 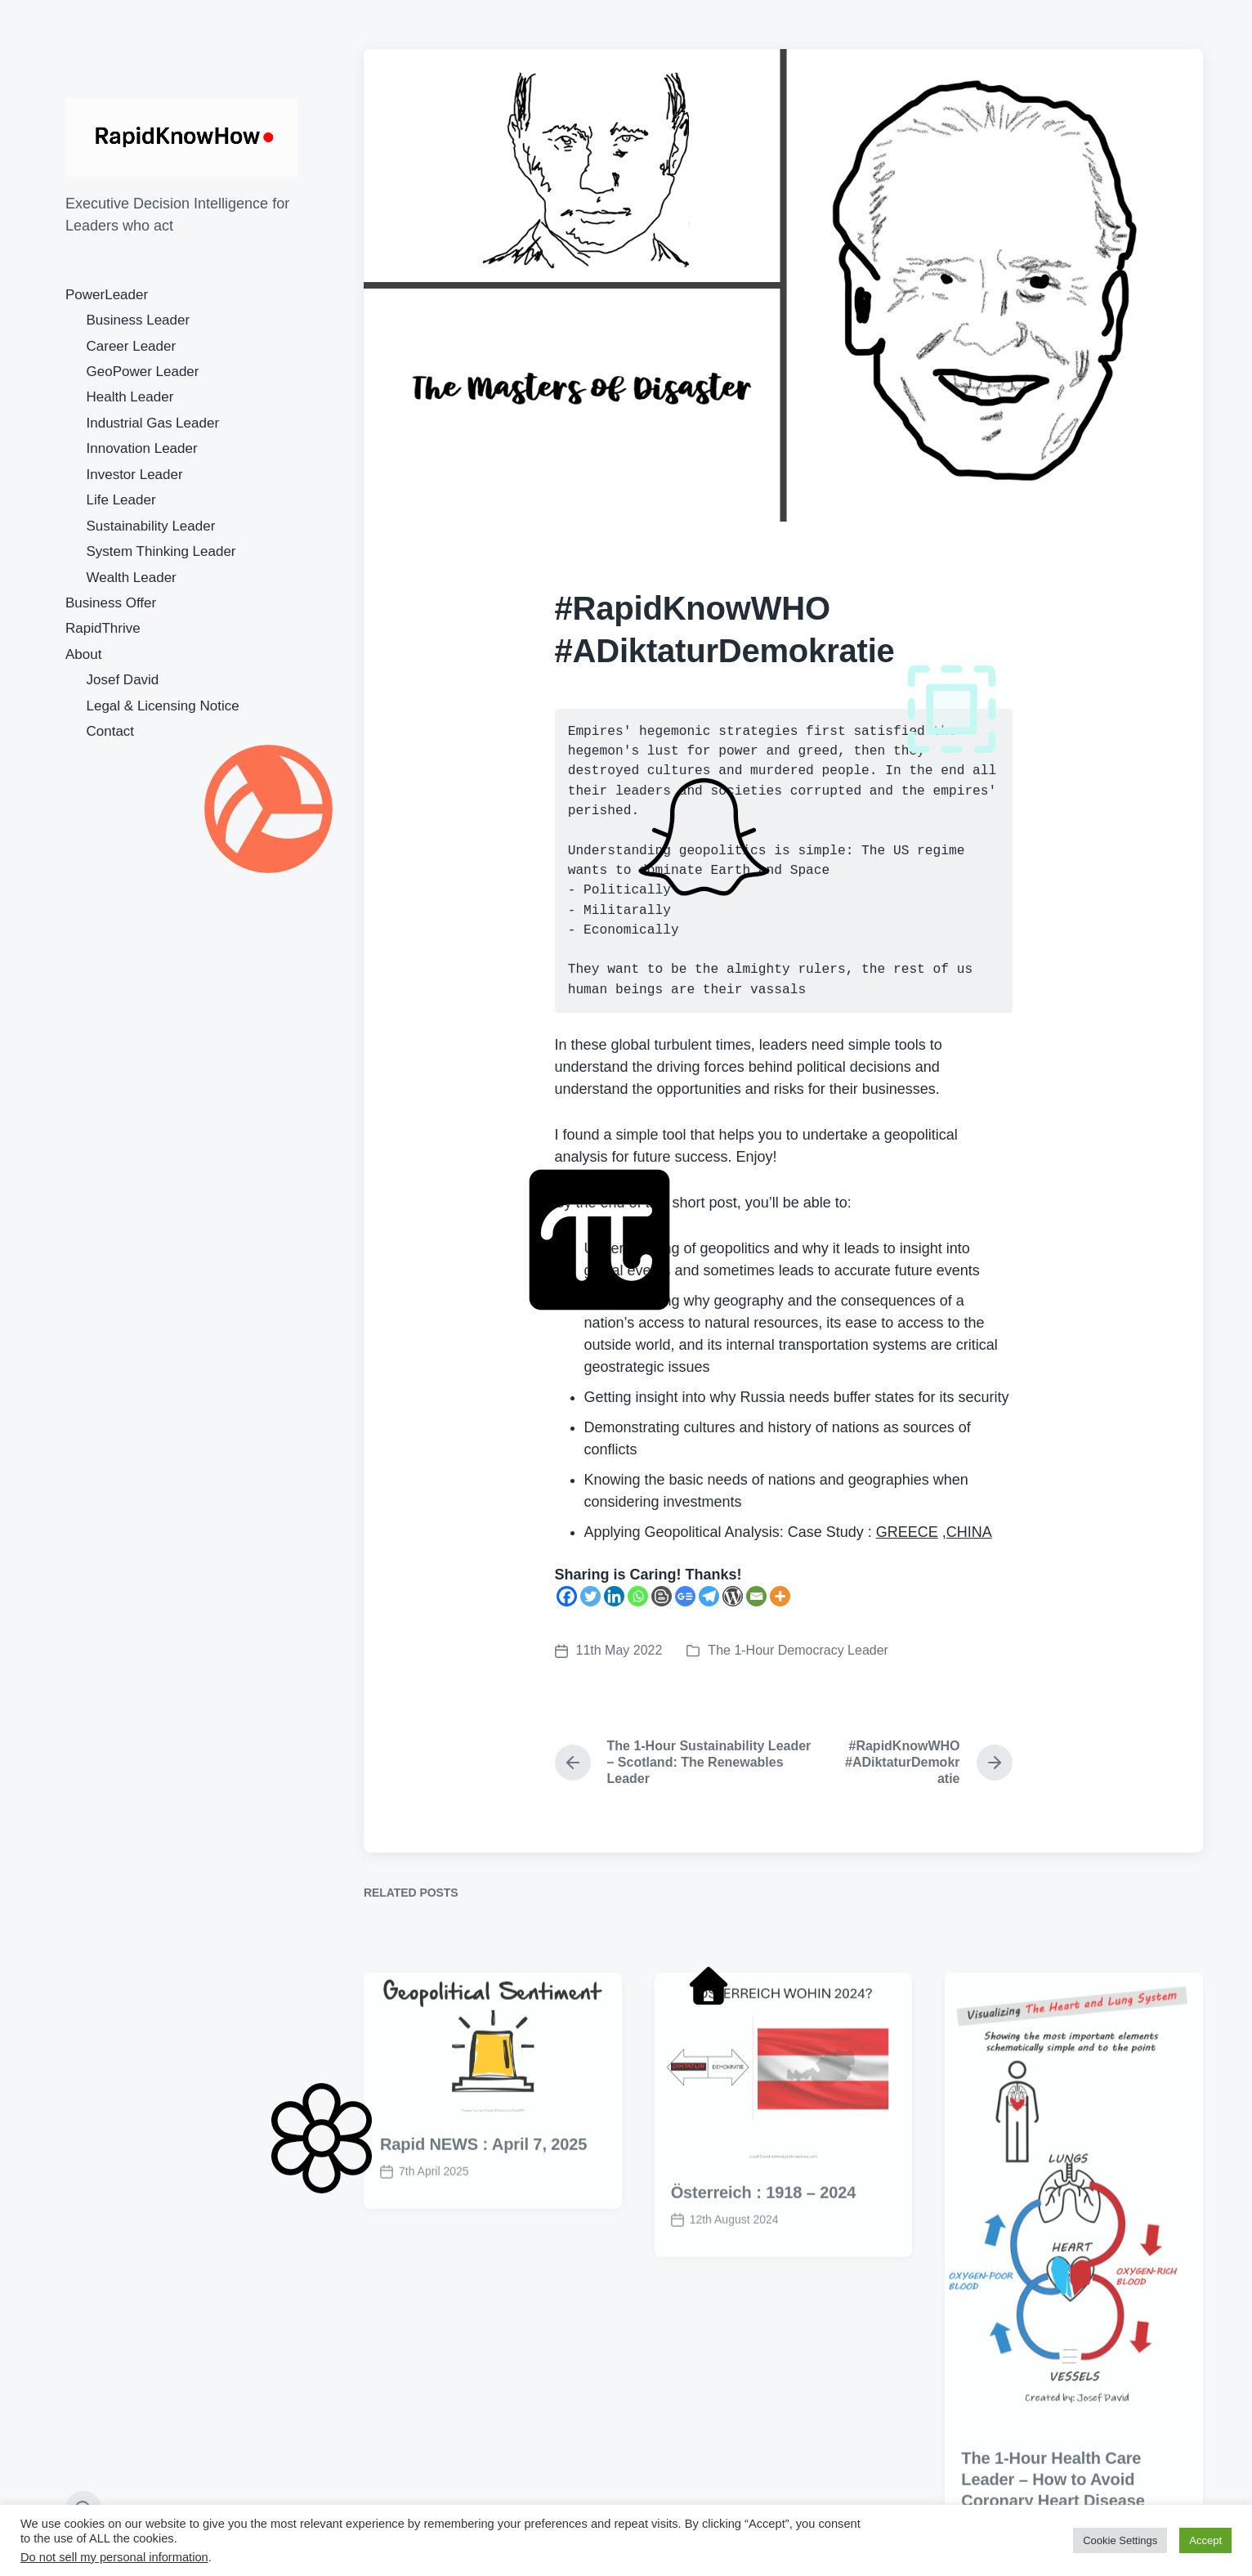 What do you see at coordinates (709, 1986) in the screenshot?
I see `navigate to home screen` at bounding box center [709, 1986].